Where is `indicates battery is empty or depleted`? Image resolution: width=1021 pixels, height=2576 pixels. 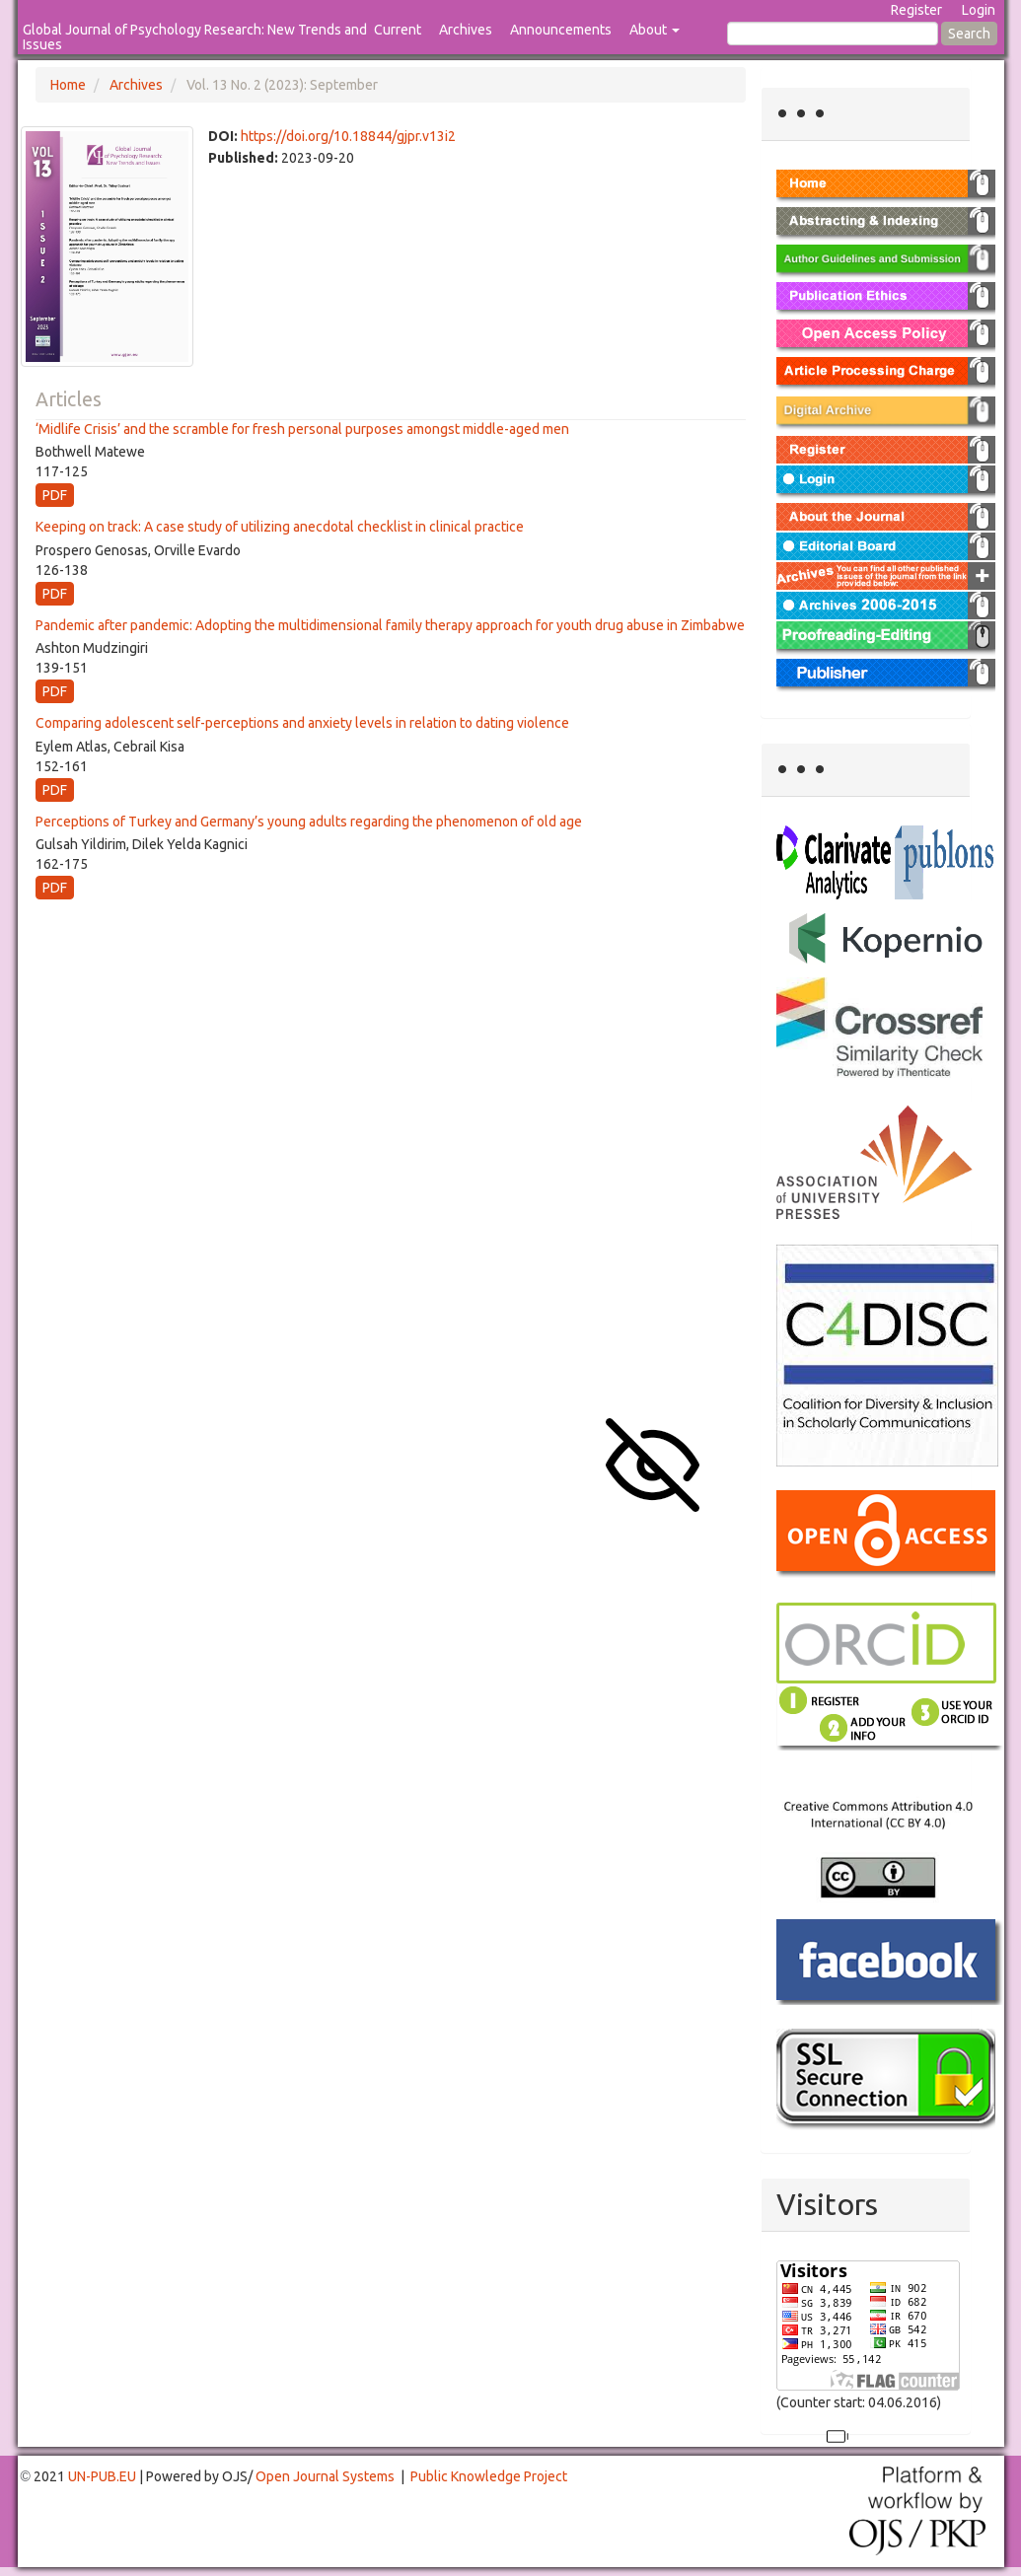 indicates battery is empty or depleted is located at coordinates (837, 2436).